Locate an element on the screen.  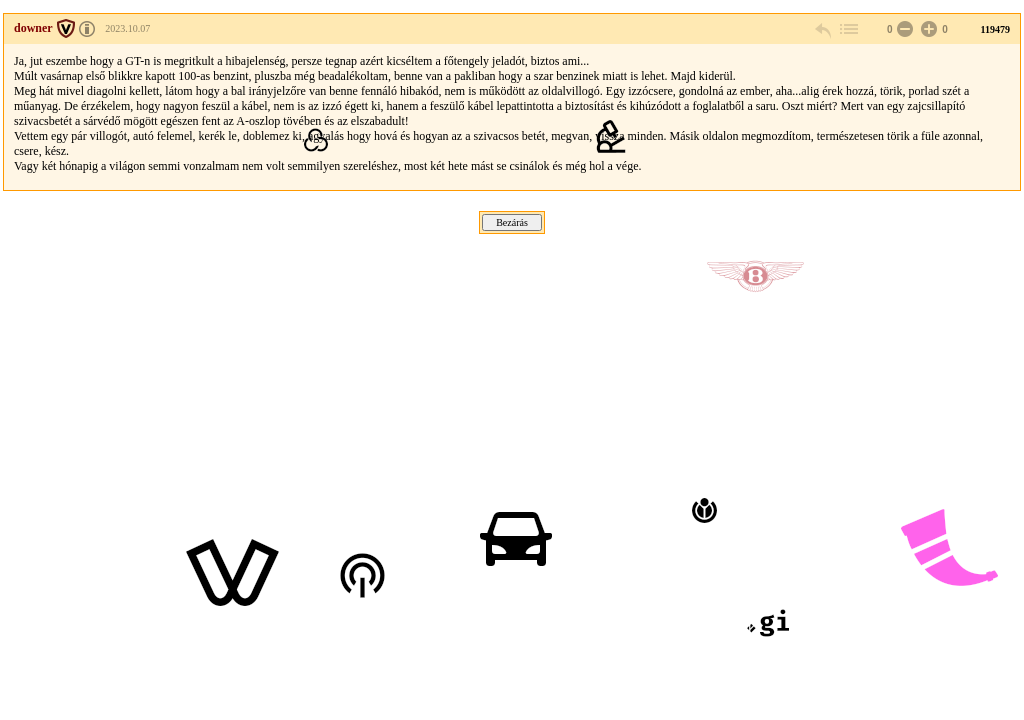
visit the Wikimedia Foundation website is located at coordinates (704, 510).